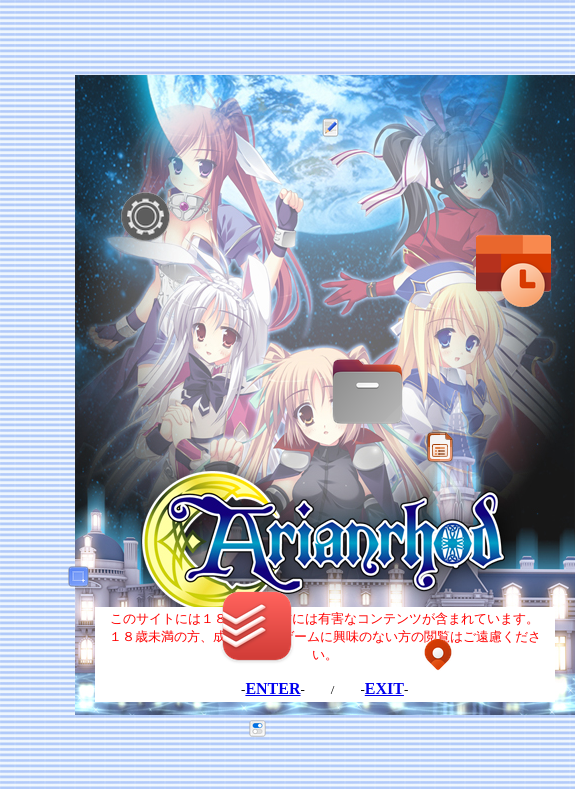  I want to click on open gedit text editor, so click(330, 127).